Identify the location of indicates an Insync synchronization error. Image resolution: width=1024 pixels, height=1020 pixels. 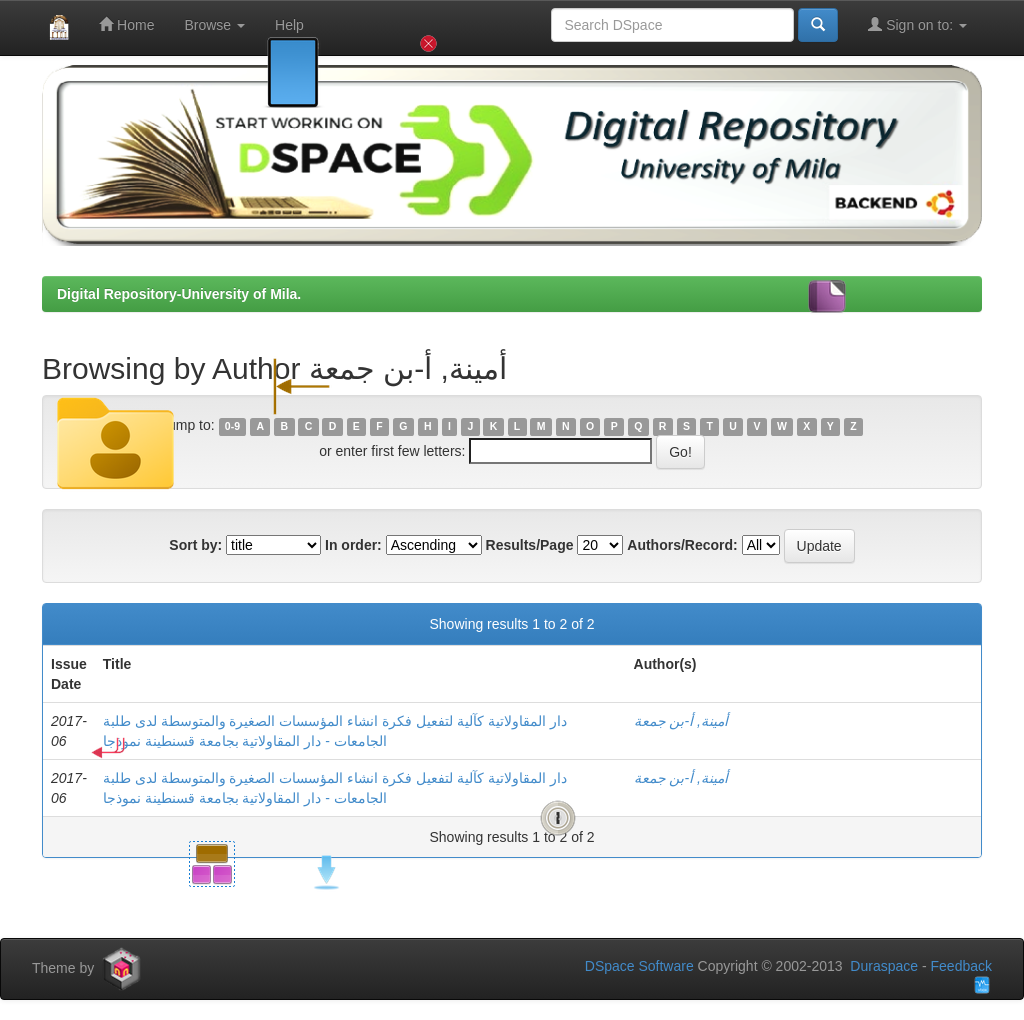
(428, 43).